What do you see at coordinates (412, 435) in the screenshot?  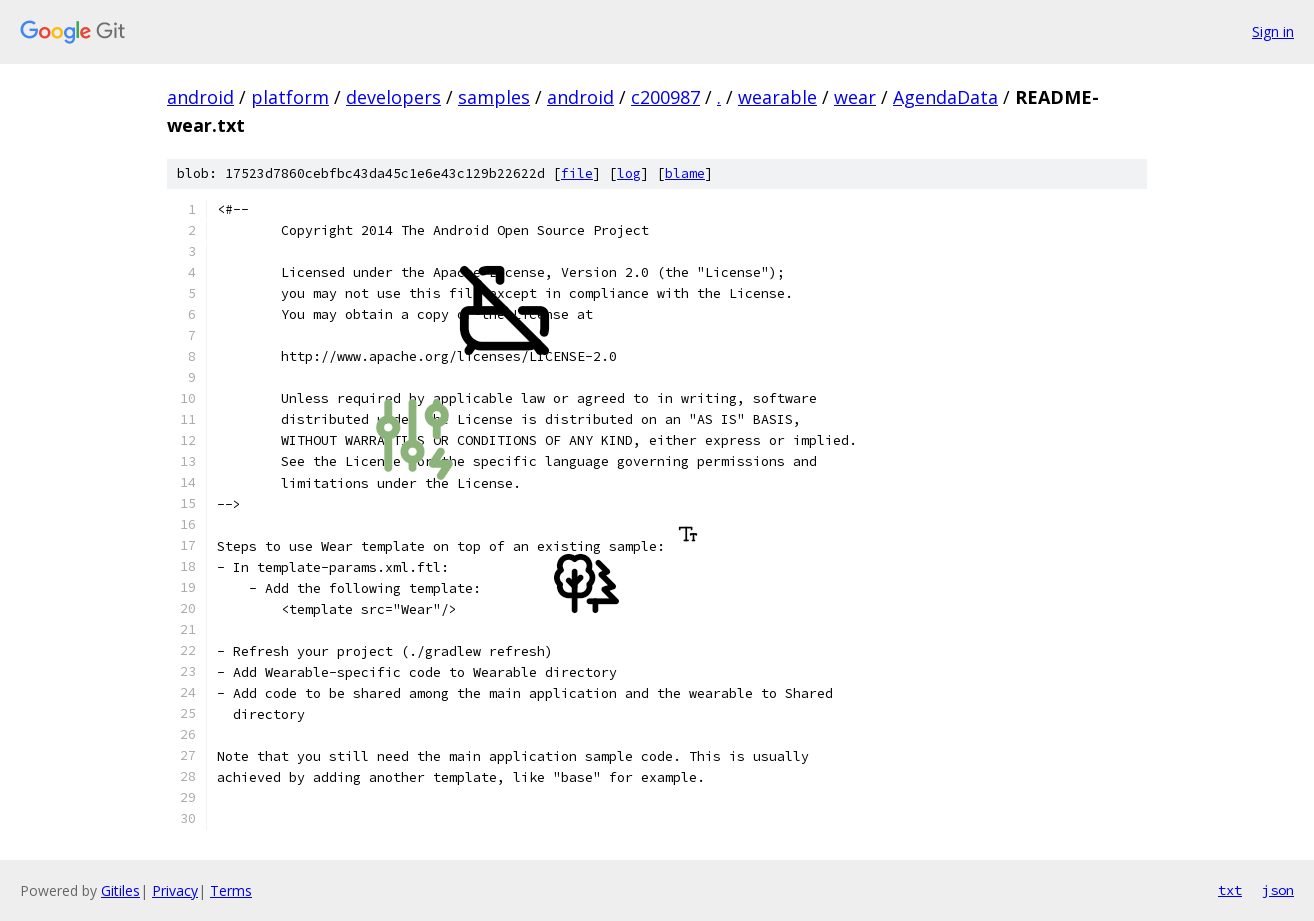 I see `quick settings with power optimization` at bounding box center [412, 435].